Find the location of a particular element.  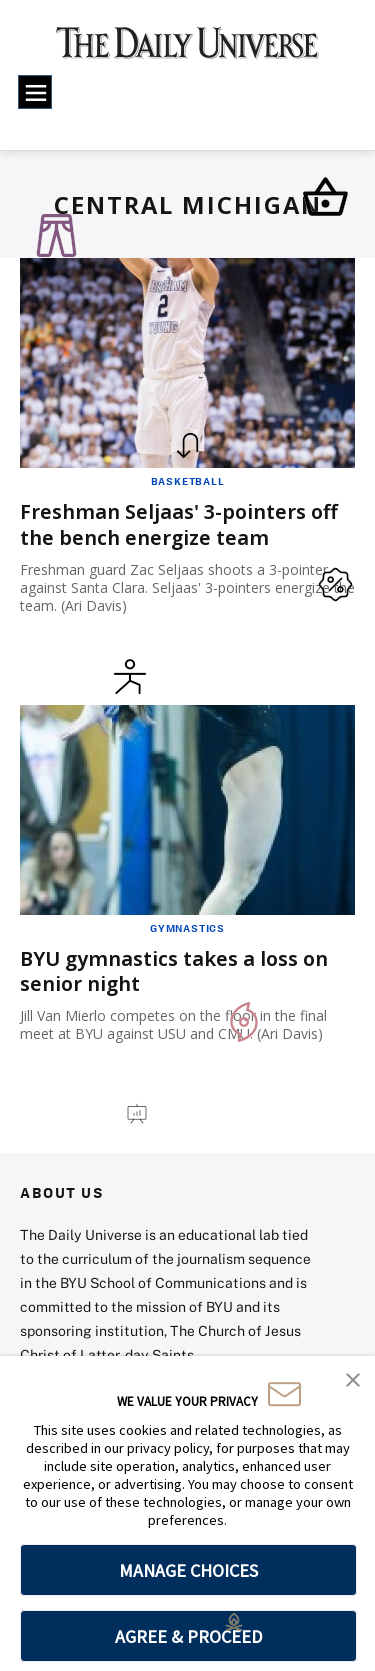

indicates hurricane or tropical storm warning is located at coordinates (244, 1022).